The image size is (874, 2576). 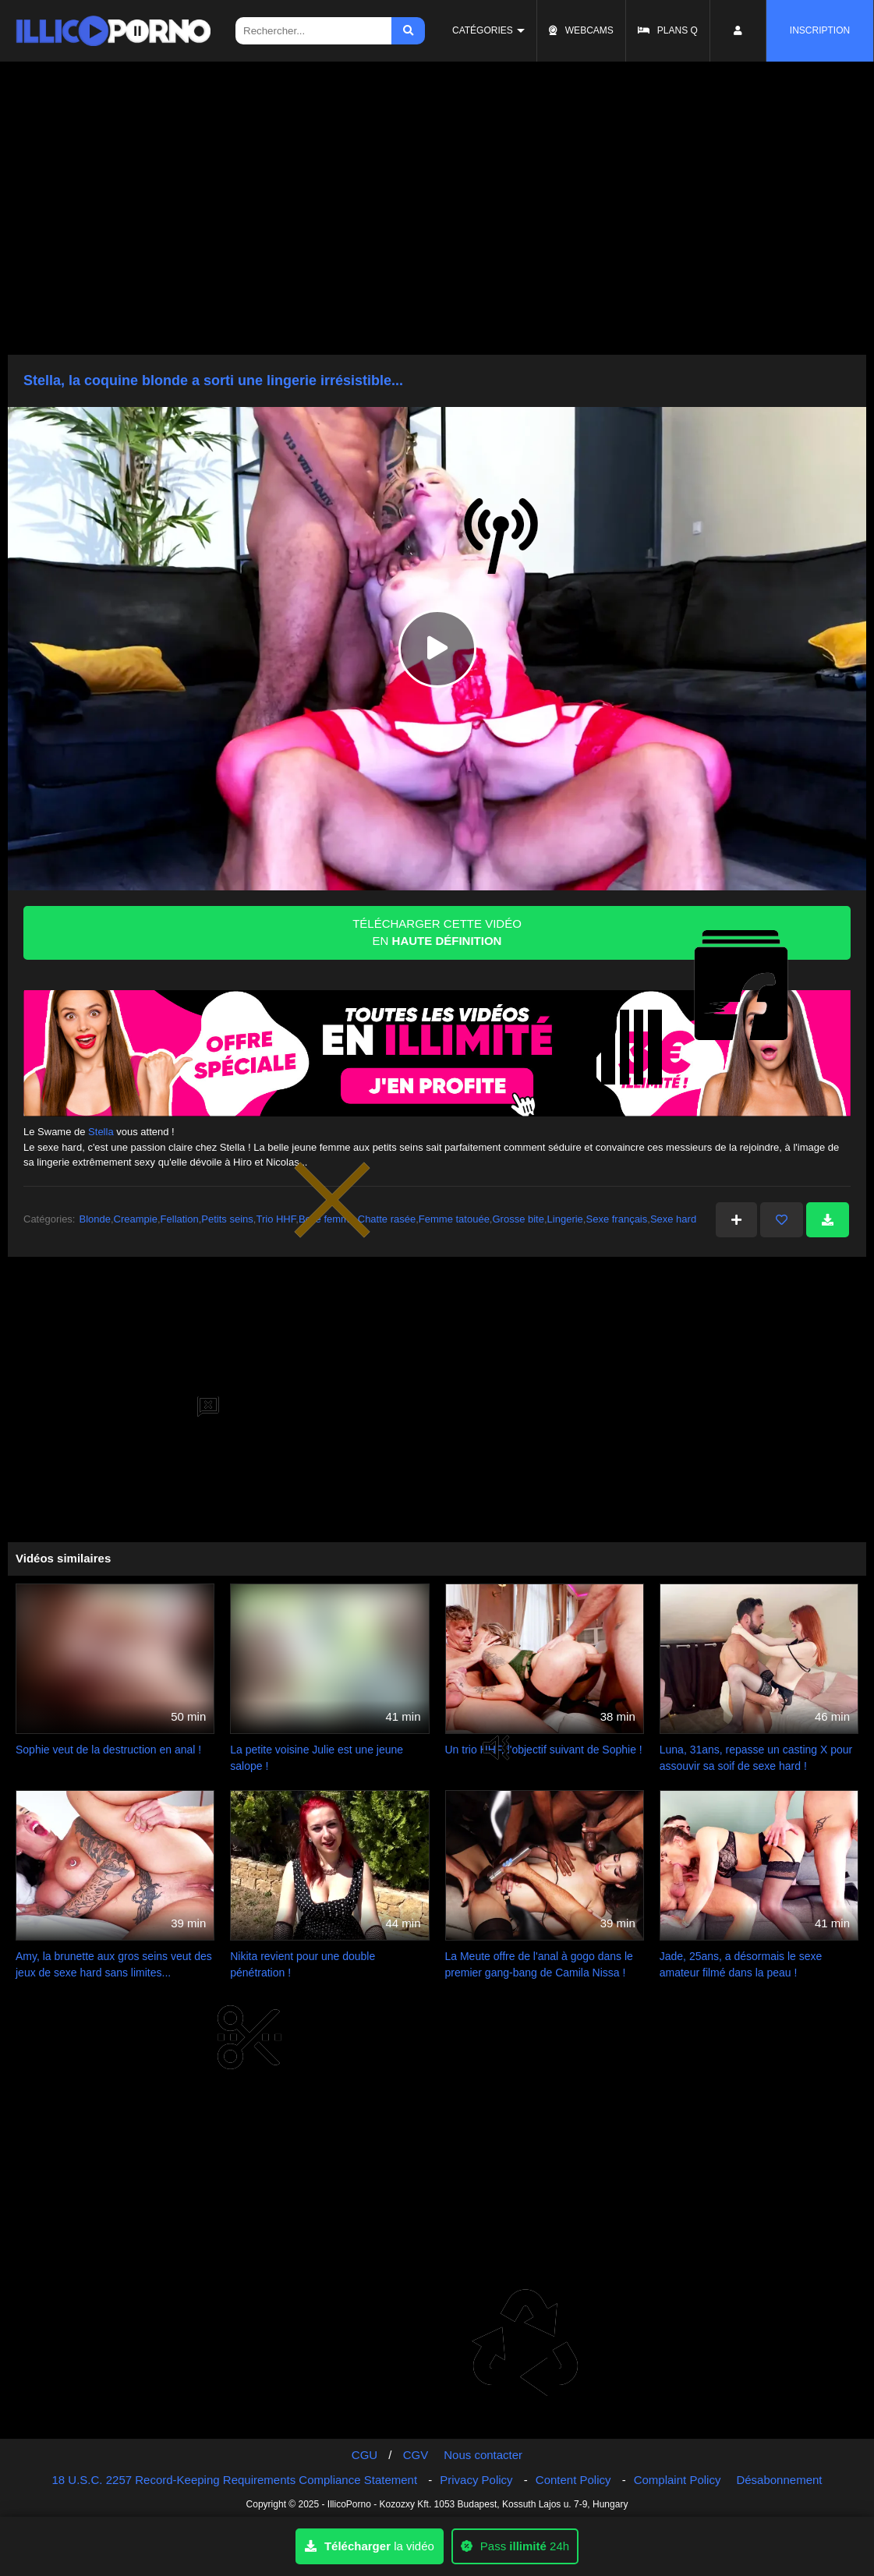 What do you see at coordinates (249, 2037) in the screenshot?
I see `cut selected content to clipboard` at bounding box center [249, 2037].